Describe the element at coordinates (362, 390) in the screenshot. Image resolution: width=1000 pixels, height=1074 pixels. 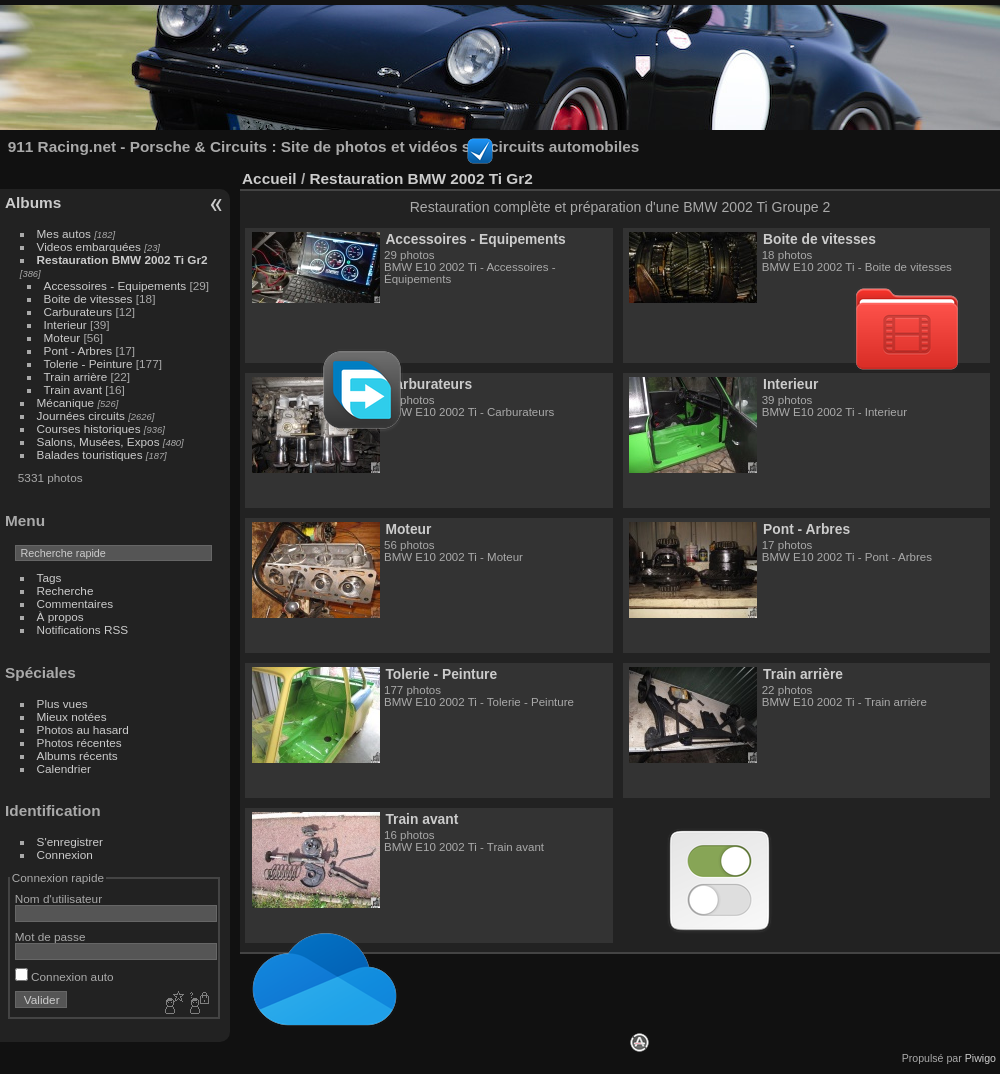
I see `open free download manager app` at that location.